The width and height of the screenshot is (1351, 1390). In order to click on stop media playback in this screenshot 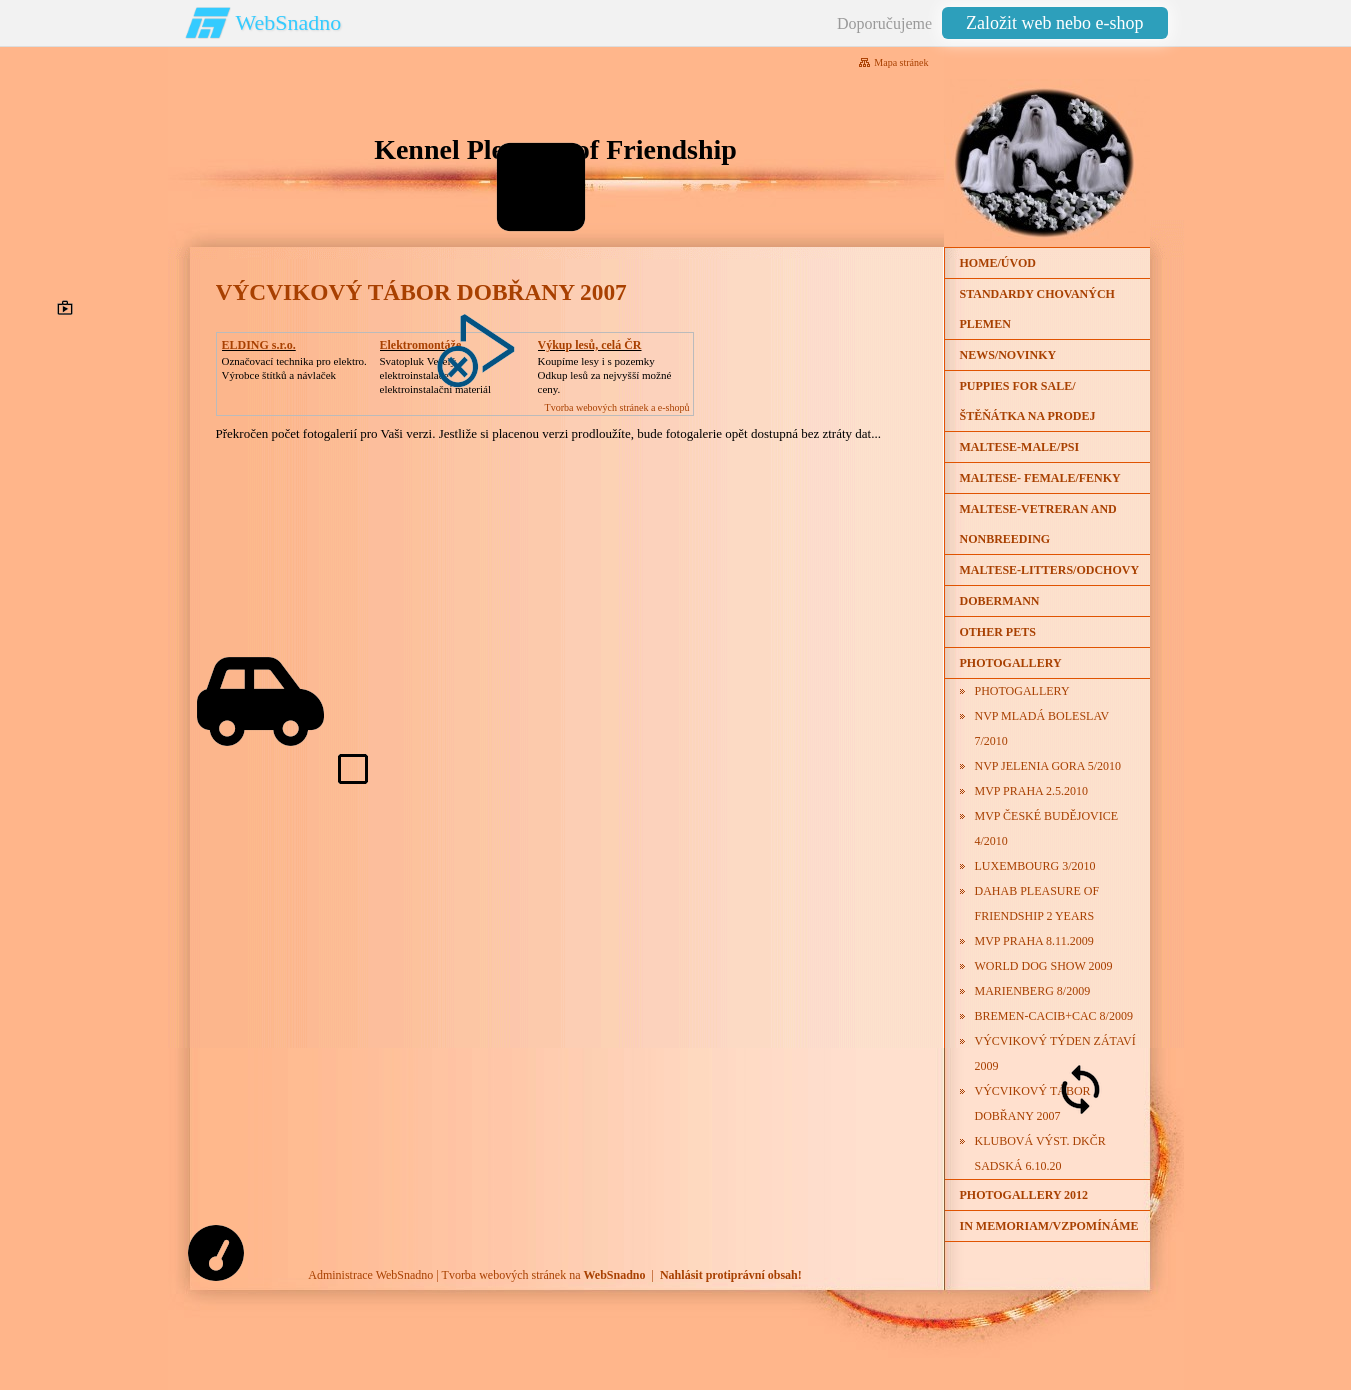, I will do `click(541, 187)`.